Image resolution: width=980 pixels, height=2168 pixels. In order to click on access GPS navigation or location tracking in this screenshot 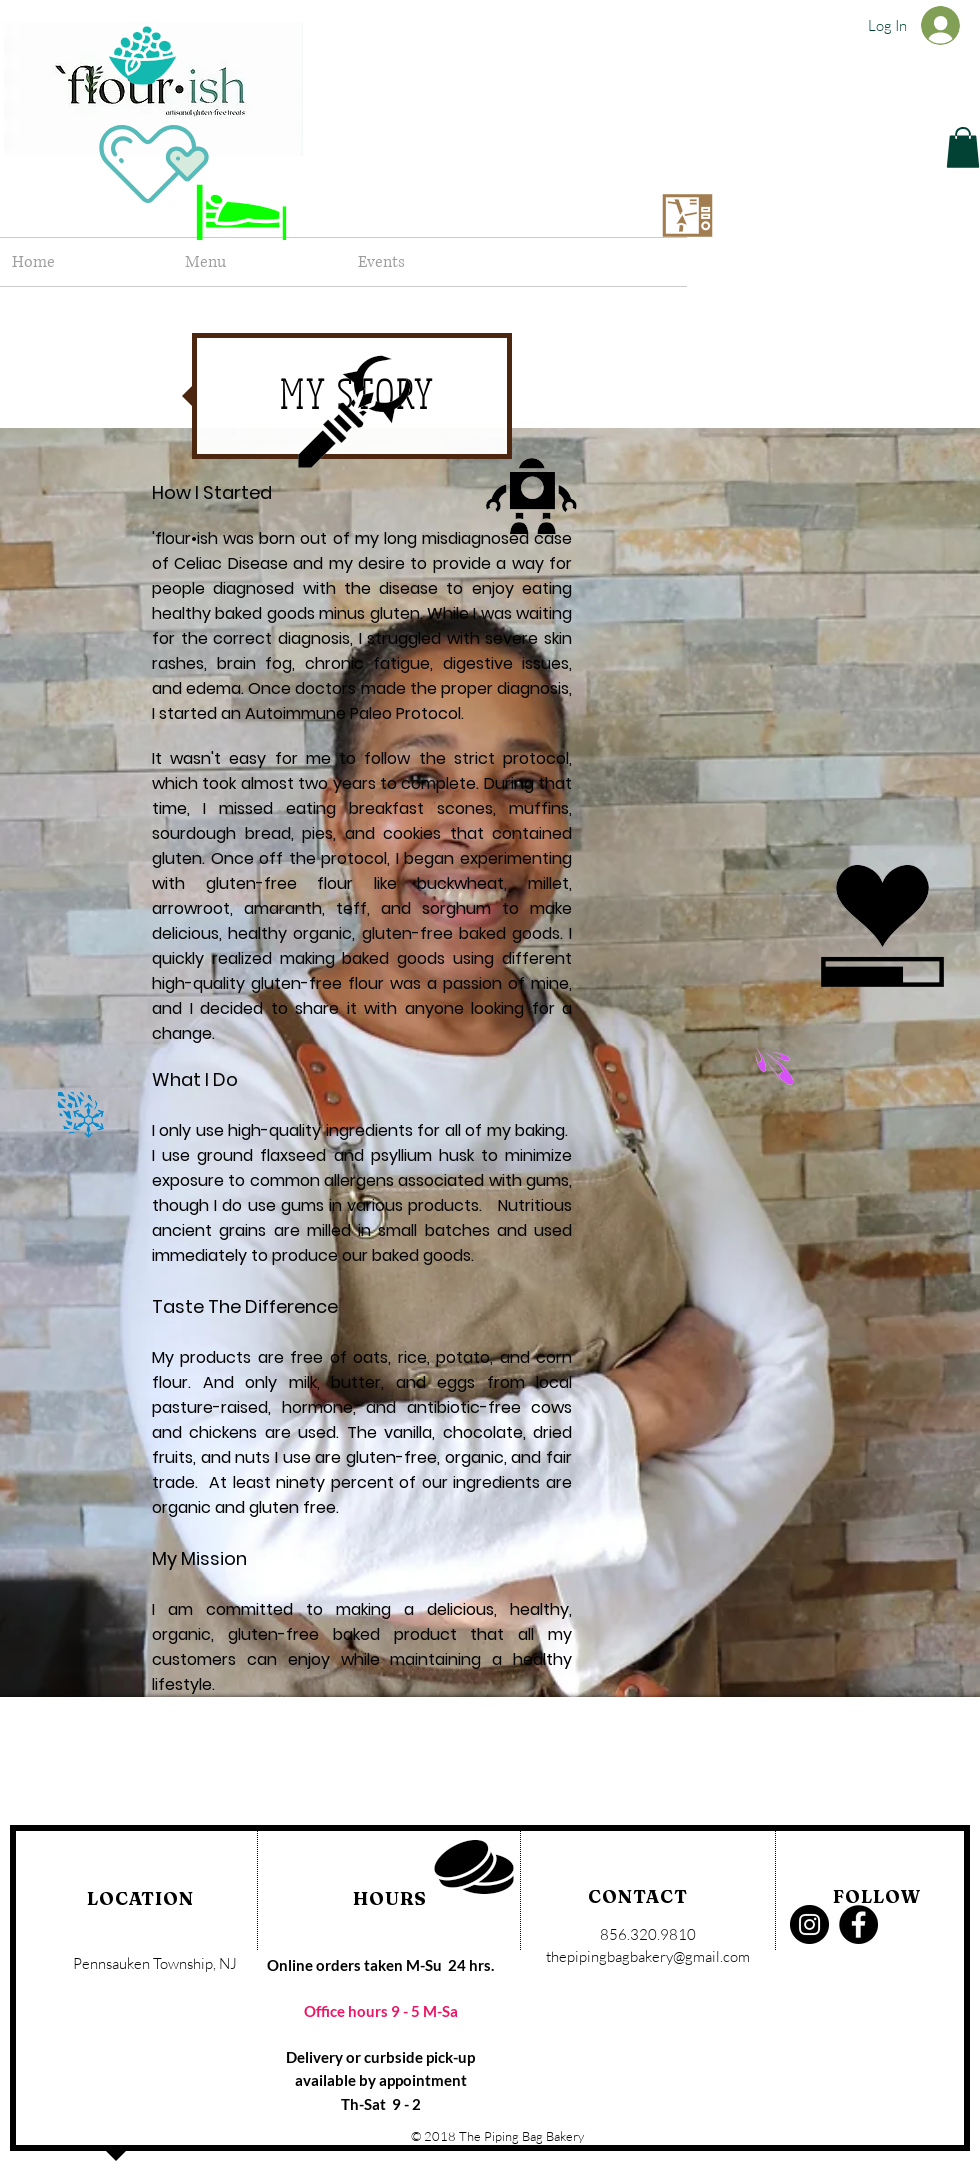, I will do `click(687, 215)`.